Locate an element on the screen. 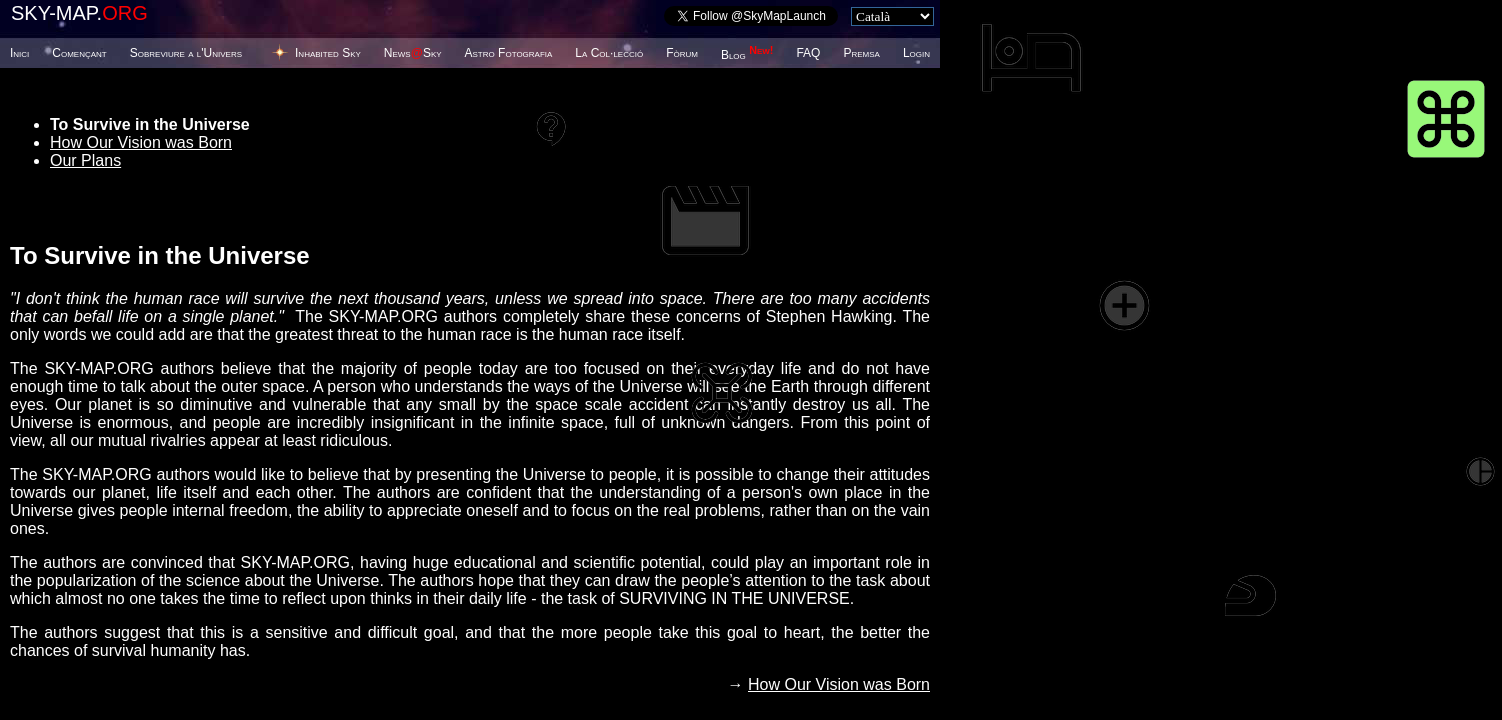 Image resolution: width=1502 pixels, height=720 pixels. add a new item or element is located at coordinates (1124, 305).